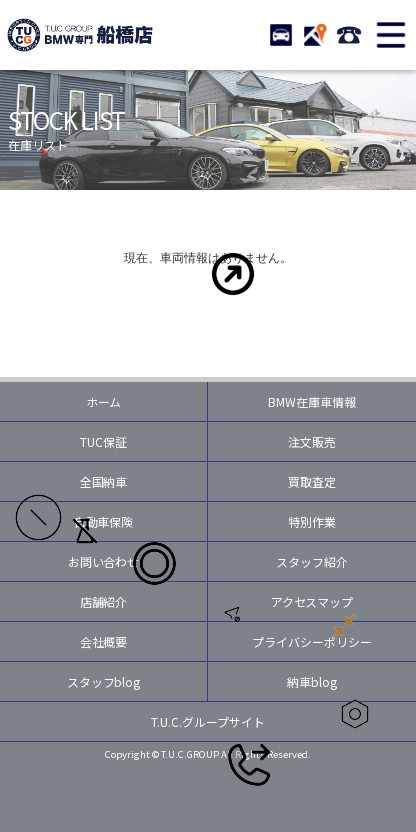  I want to click on disable experimental features, so click(85, 531).